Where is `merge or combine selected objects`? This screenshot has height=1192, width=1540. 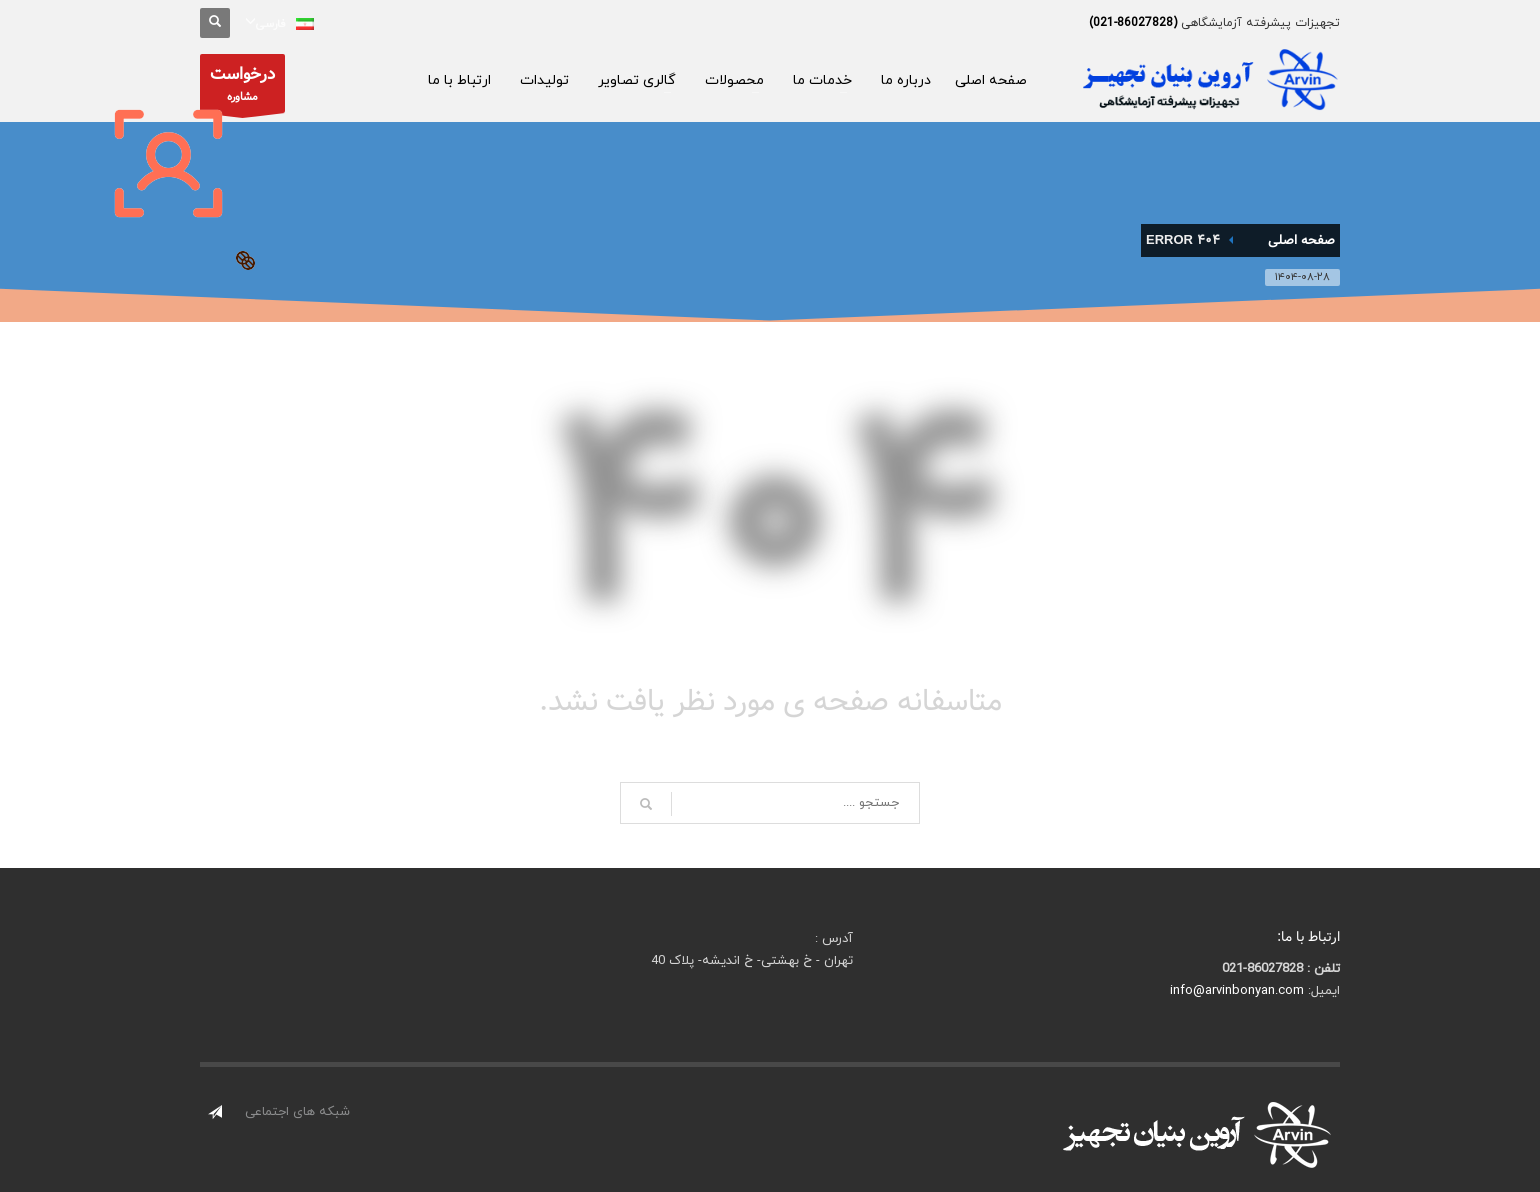
merge or combine selected objects is located at coordinates (245, 260).